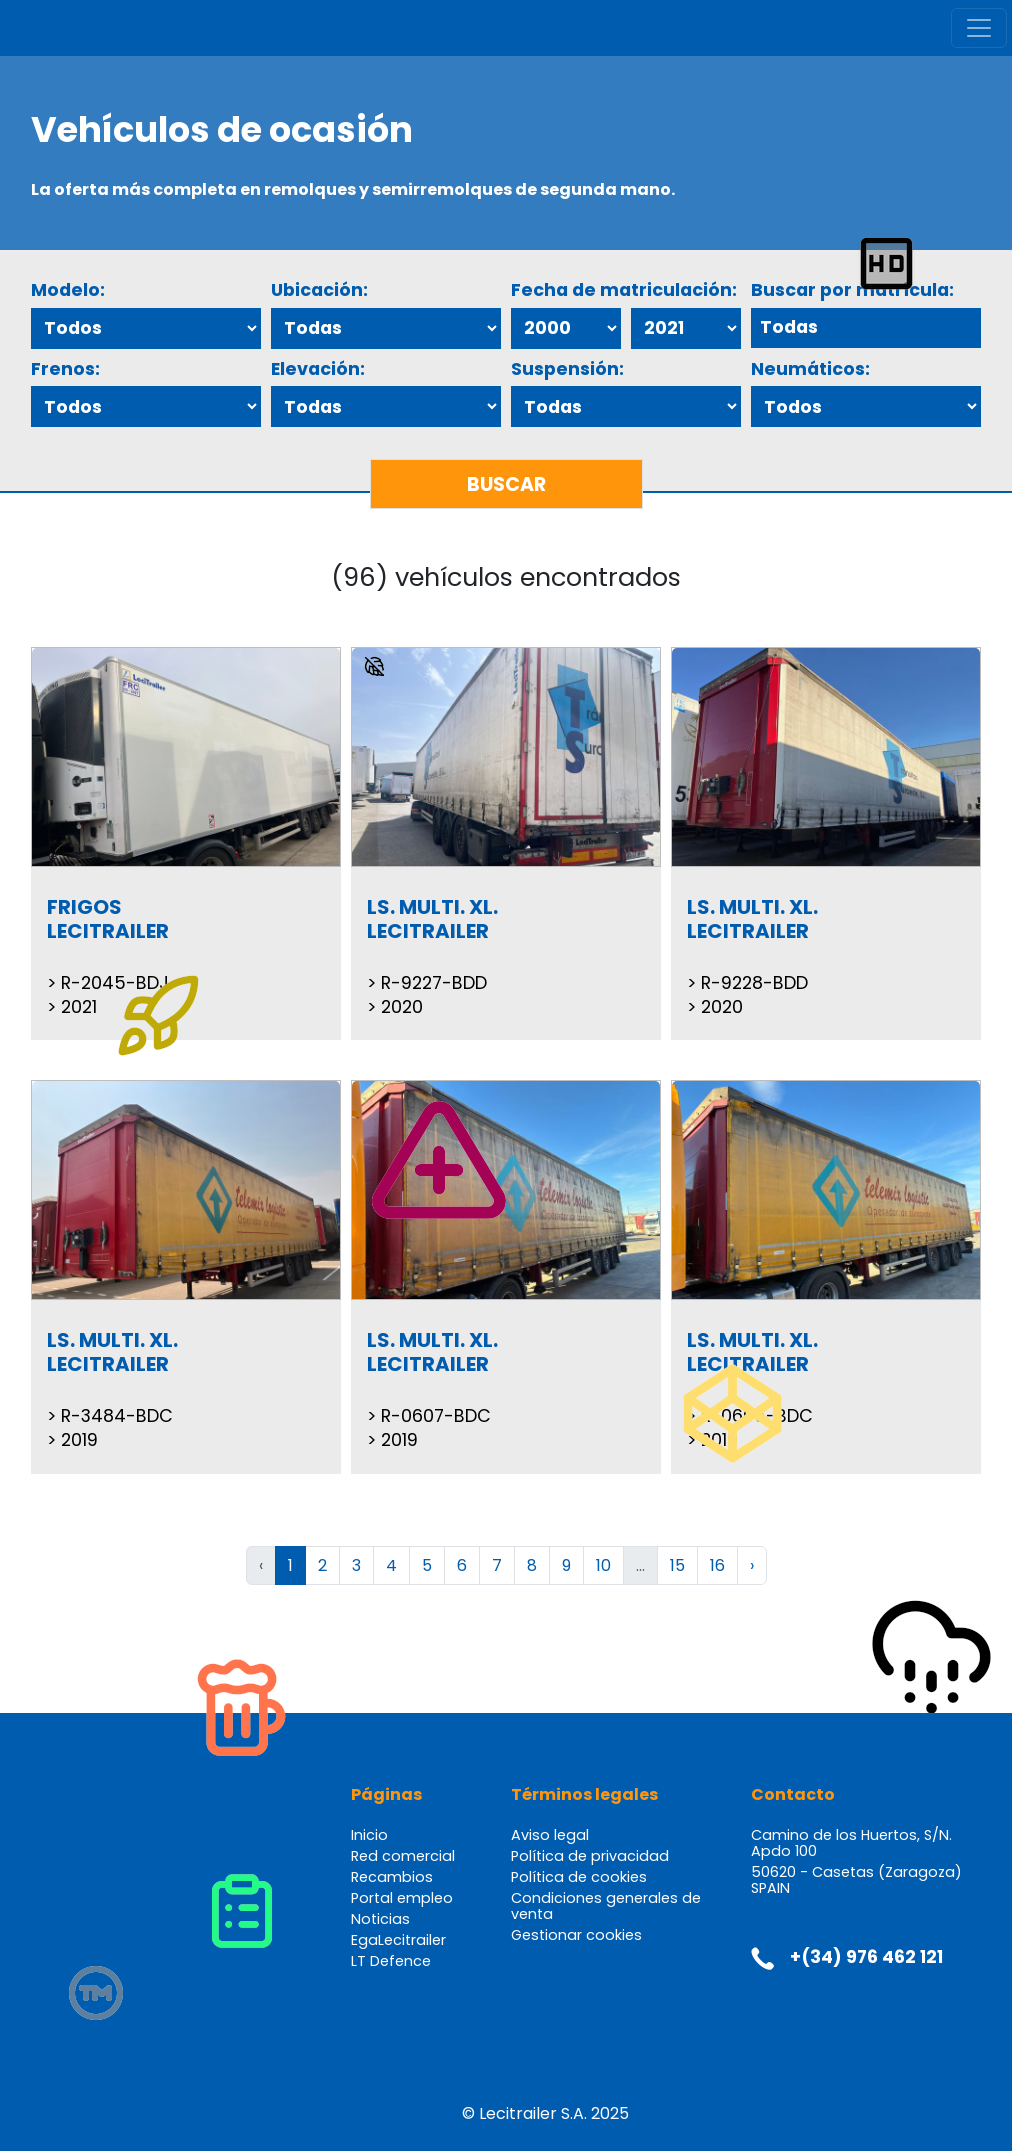  I want to click on open CodePen profile or project, so click(732, 1413).